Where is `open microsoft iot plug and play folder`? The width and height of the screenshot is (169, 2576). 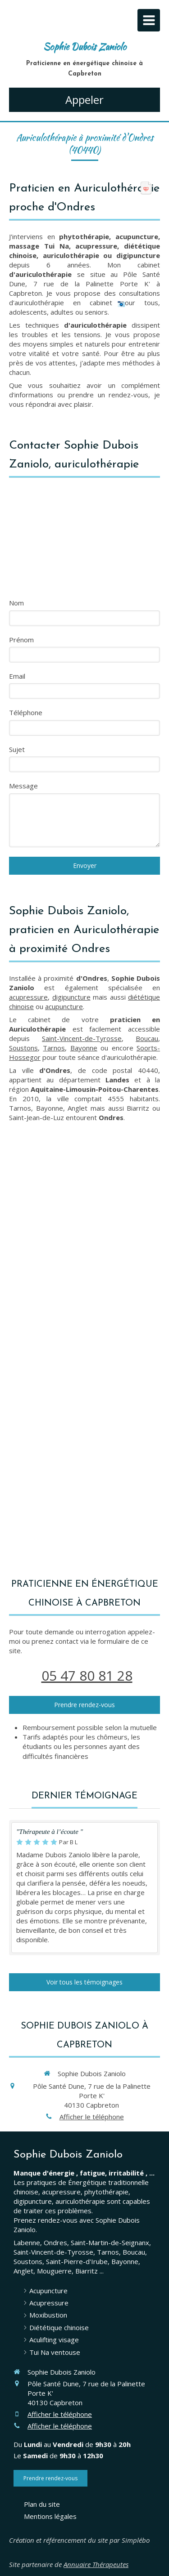 open microsoft iot plug and play folder is located at coordinates (121, 304).